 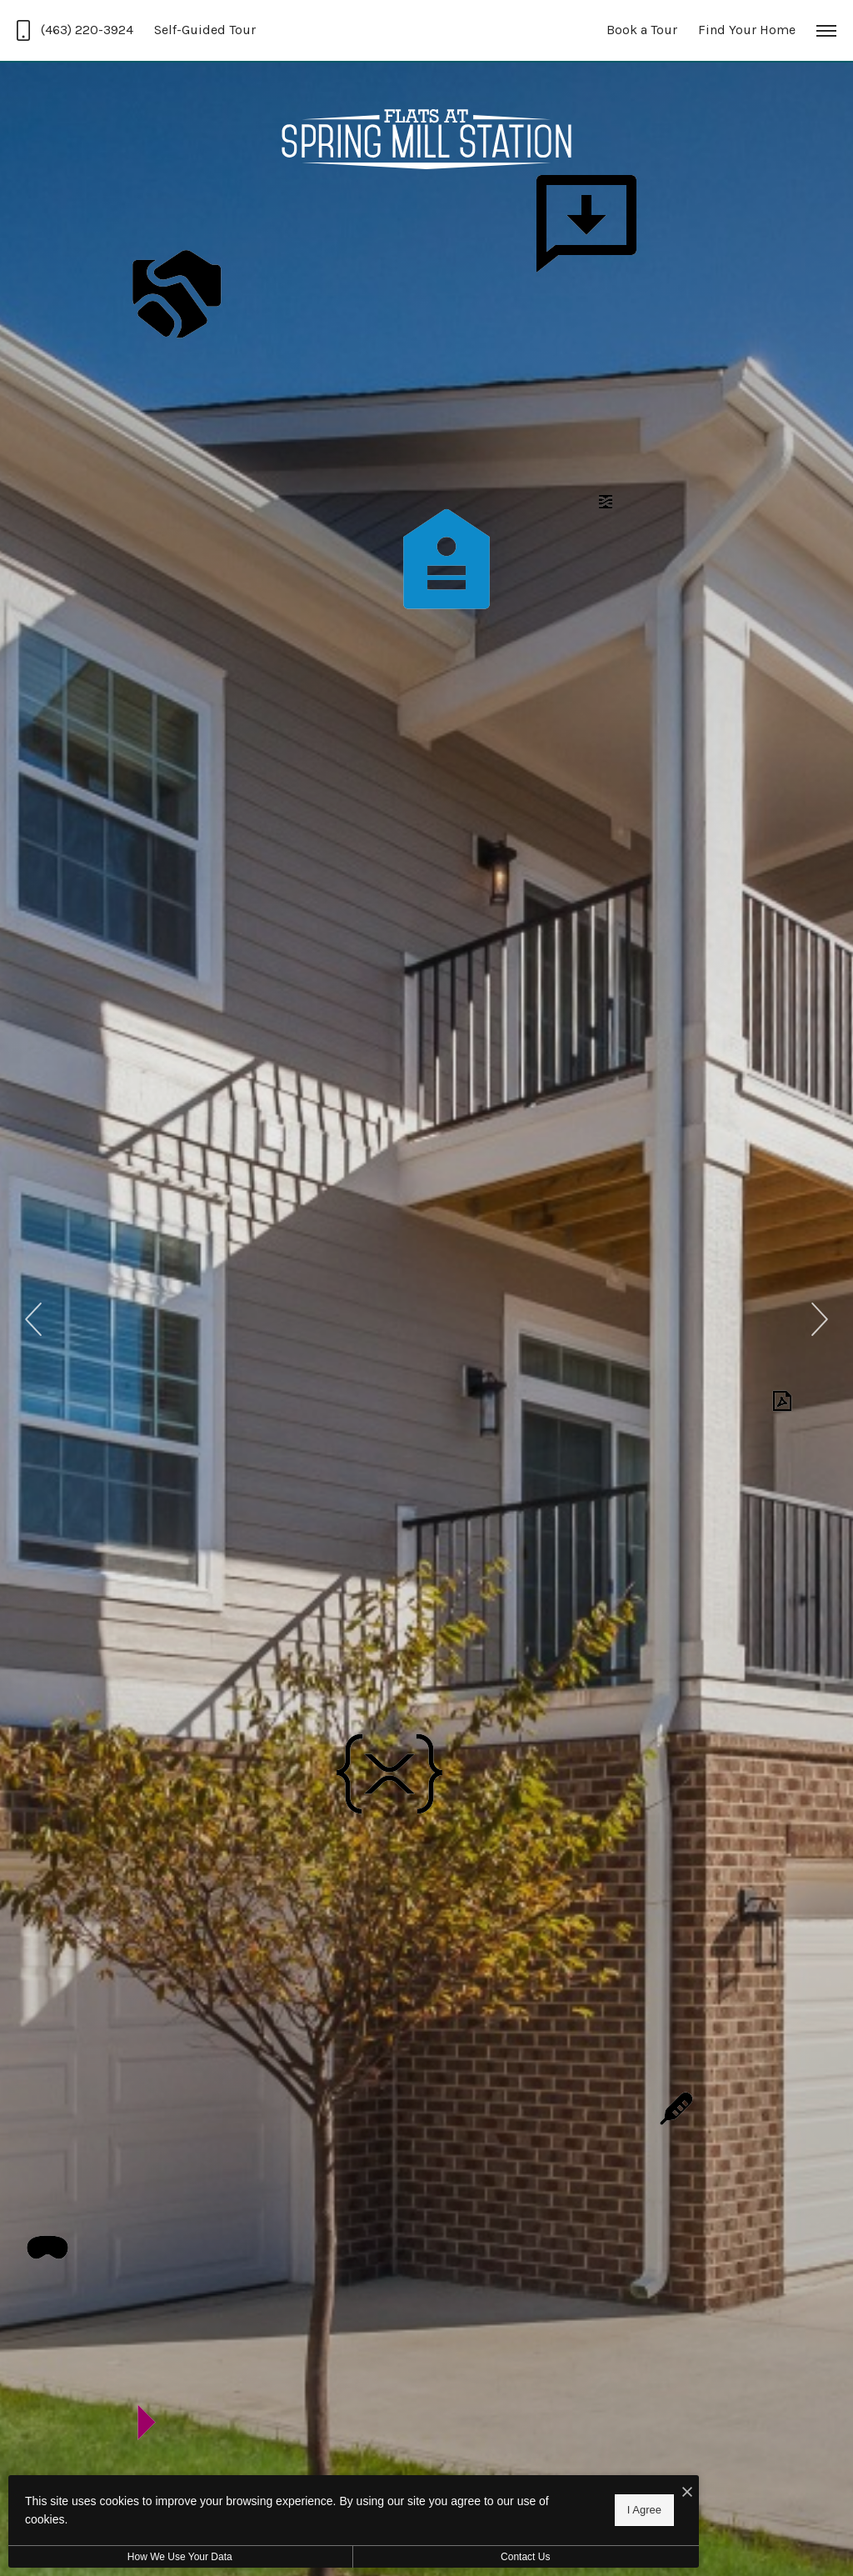 I want to click on view product pricing or deals, so click(x=446, y=561).